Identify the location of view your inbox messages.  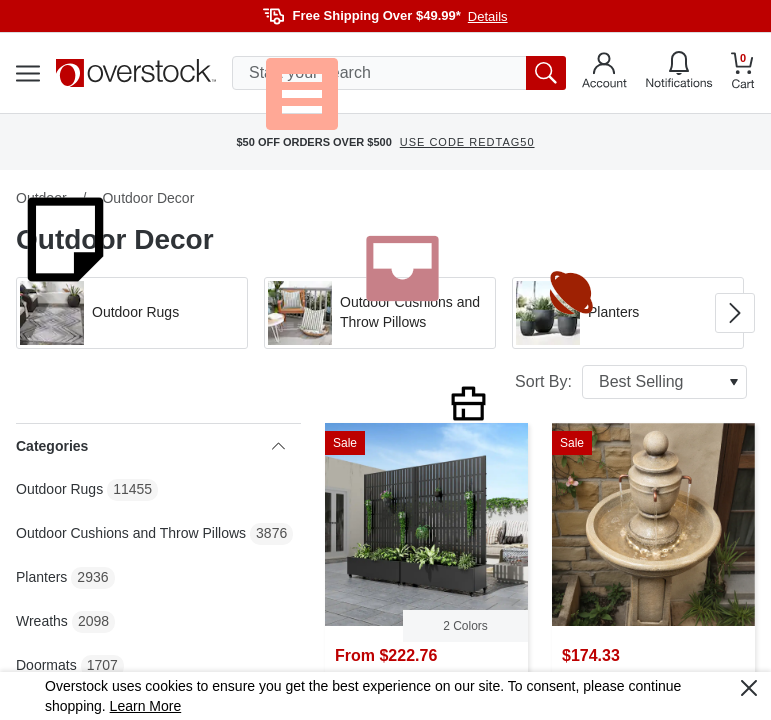
(402, 268).